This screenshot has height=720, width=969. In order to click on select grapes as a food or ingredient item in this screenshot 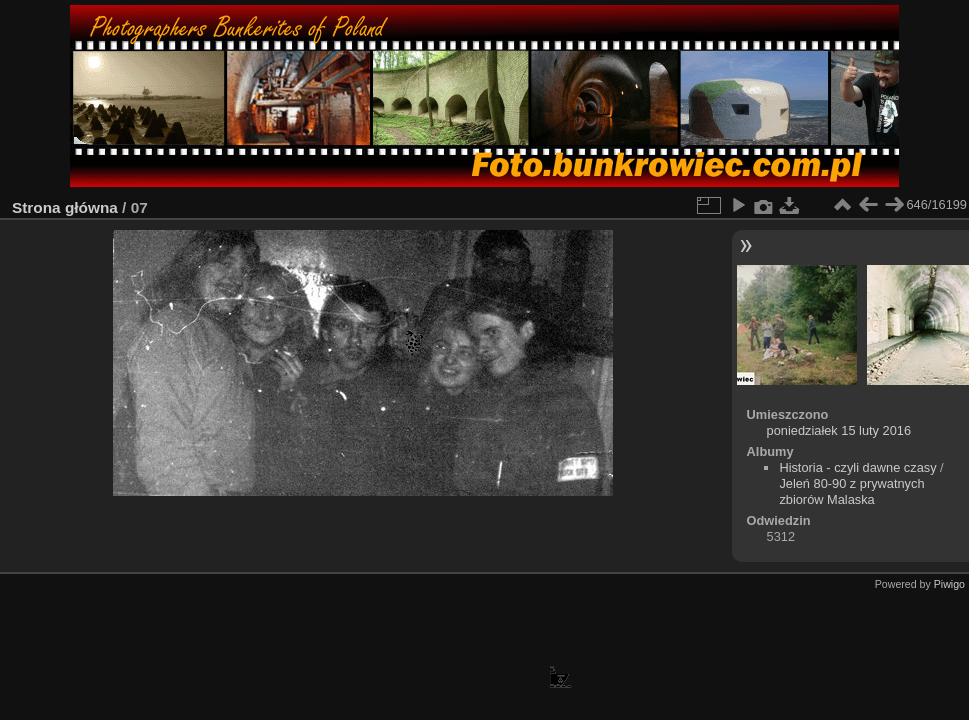, I will do `click(414, 343)`.